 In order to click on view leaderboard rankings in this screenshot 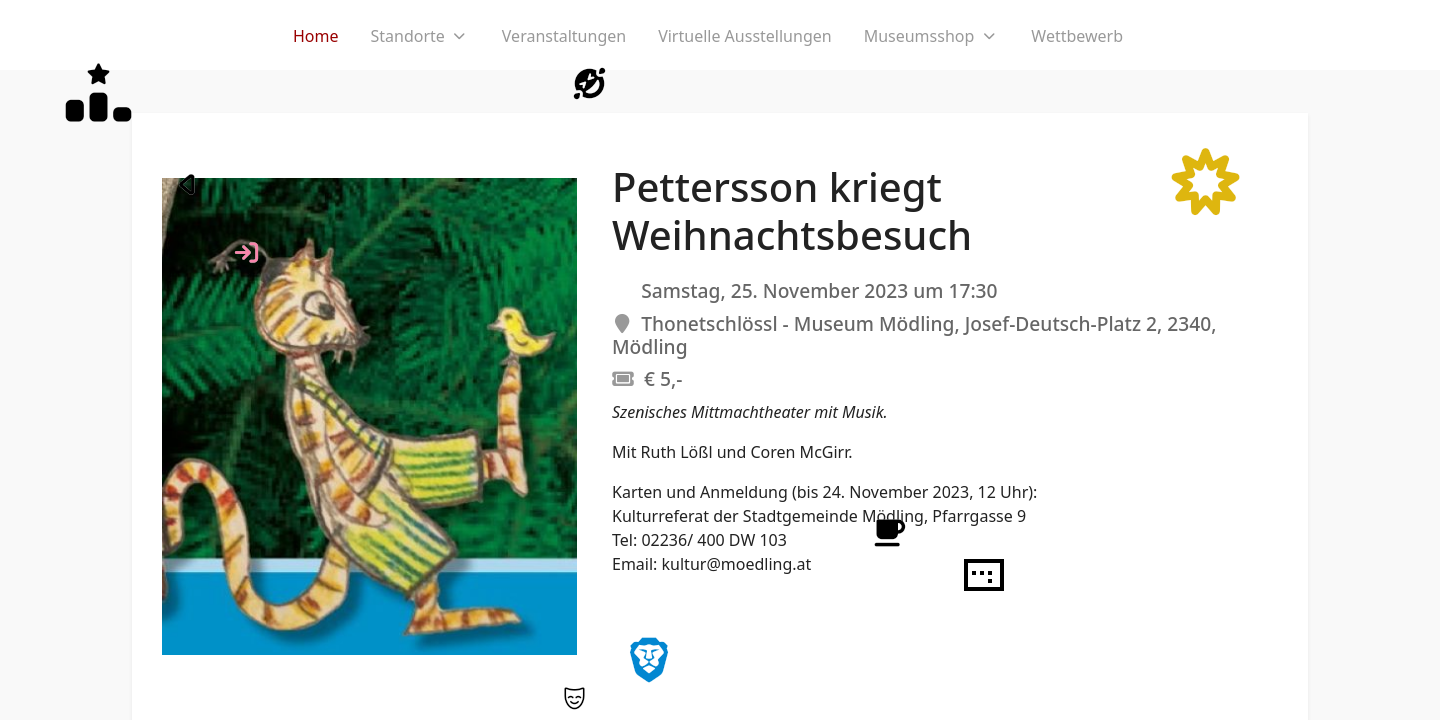, I will do `click(98, 92)`.